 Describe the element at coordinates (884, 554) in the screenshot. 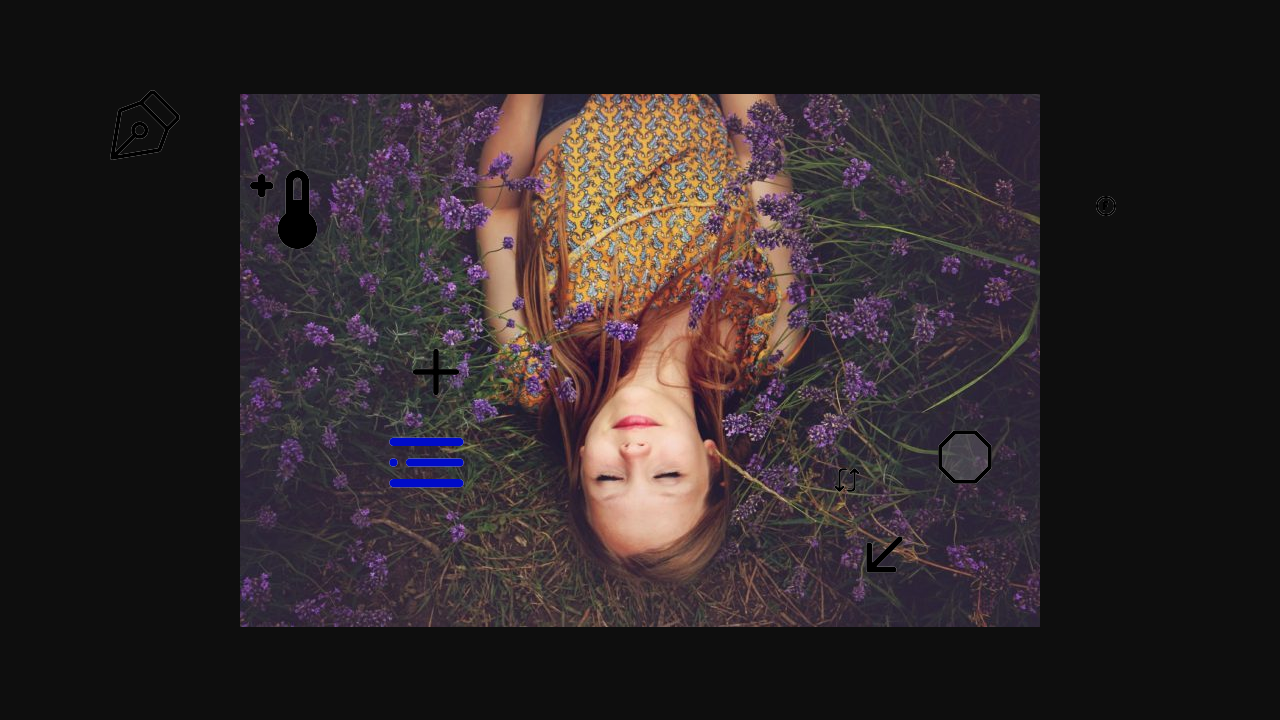

I see `collapse or minimize a panel` at that location.